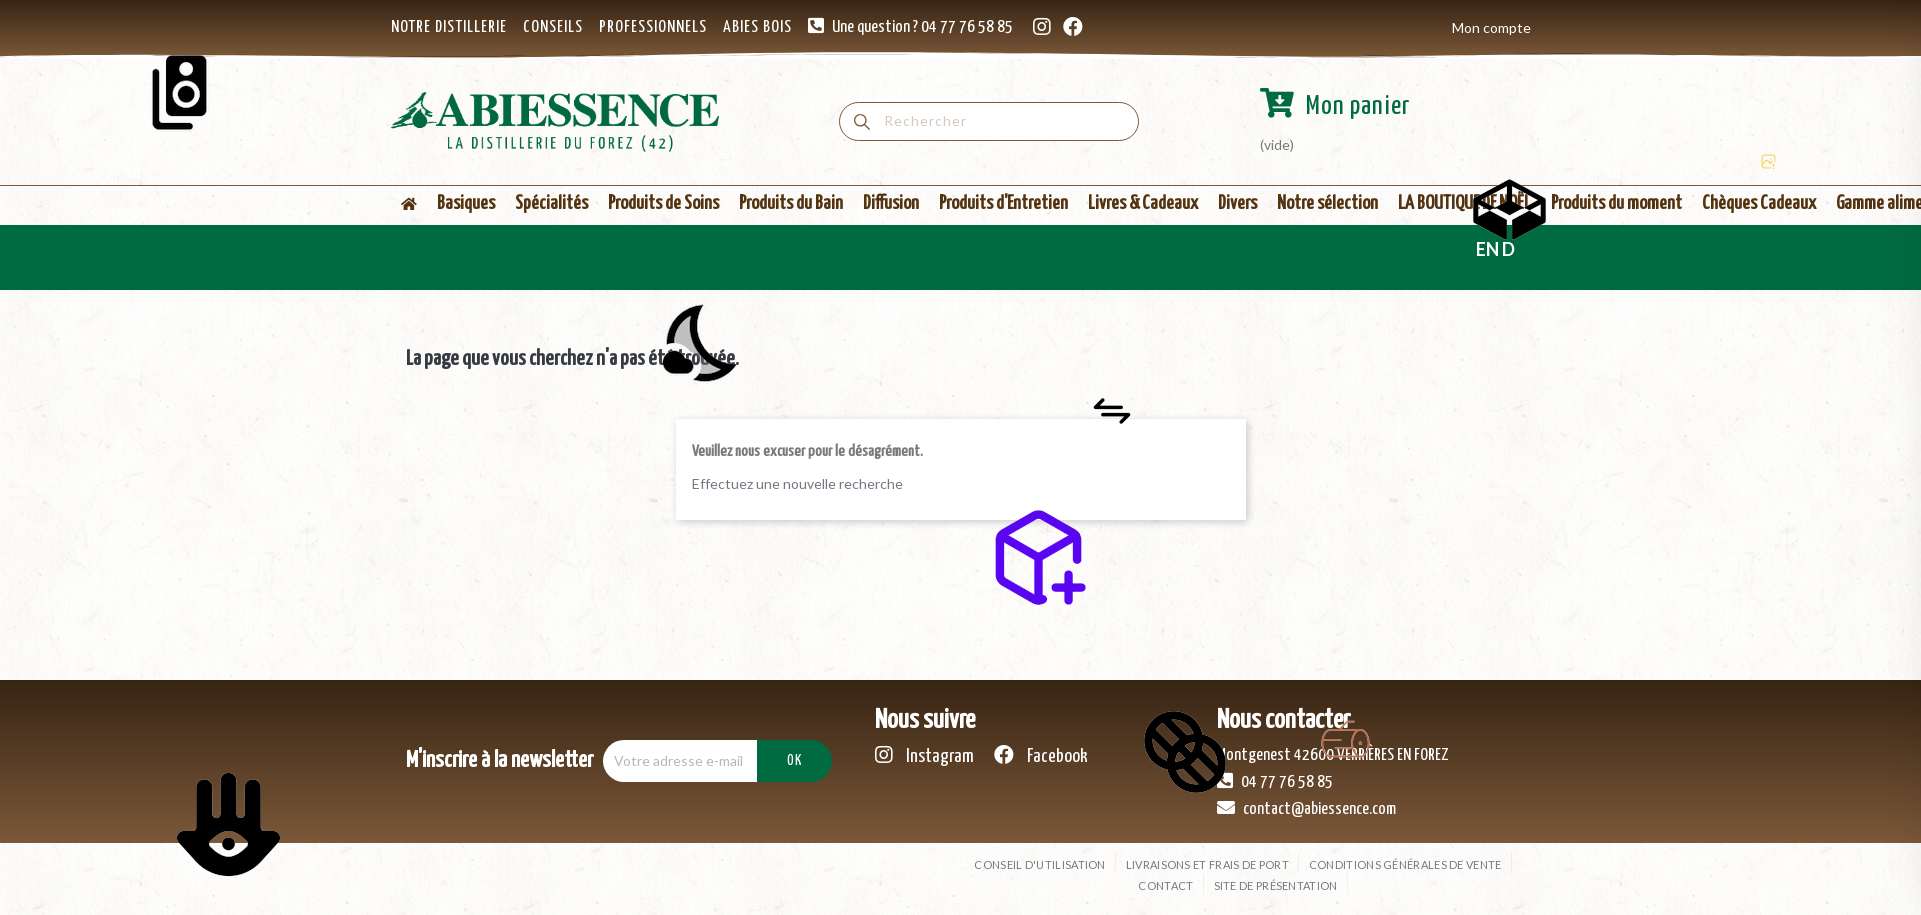  Describe the element at coordinates (1185, 752) in the screenshot. I see `merge or combine selected objects` at that location.